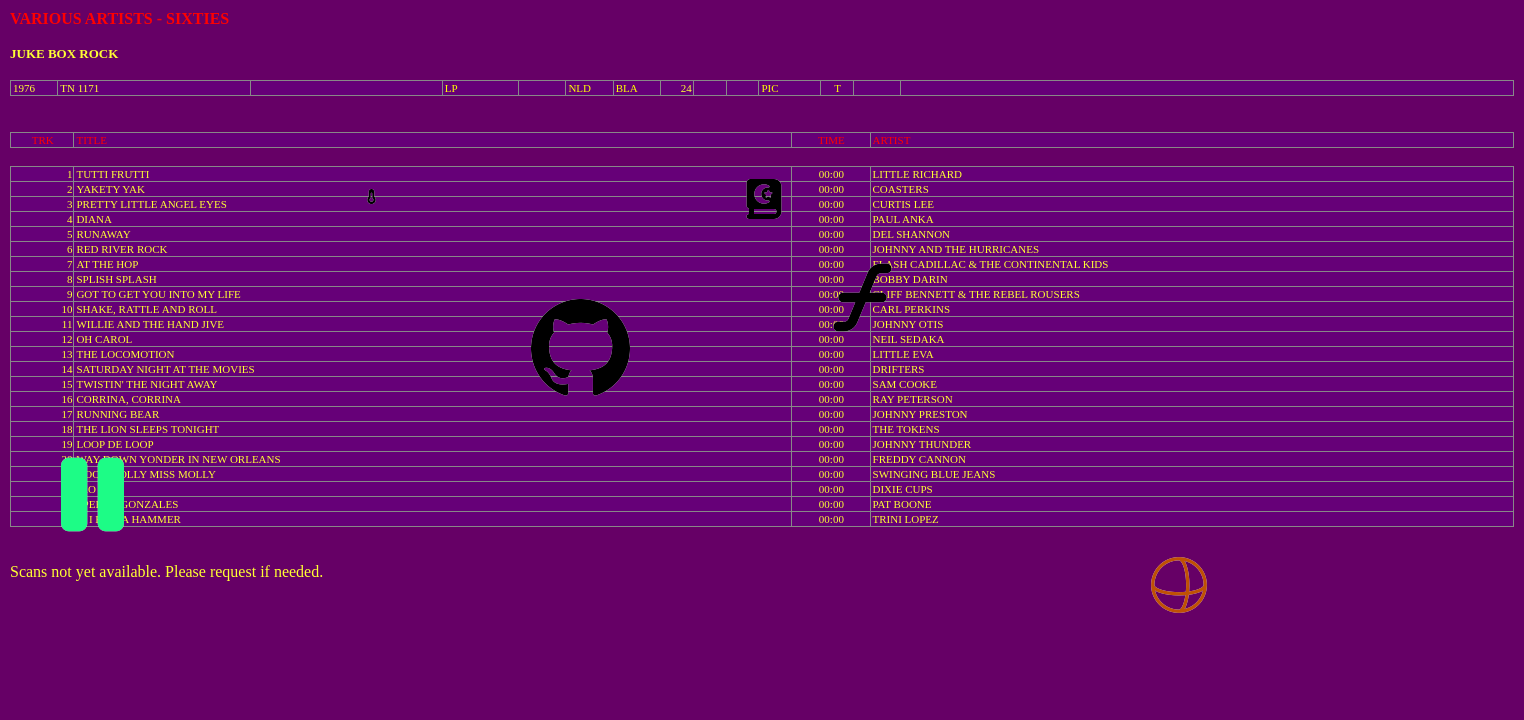 This screenshot has width=1524, height=720. I want to click on pause media playback, so click(92, 494).